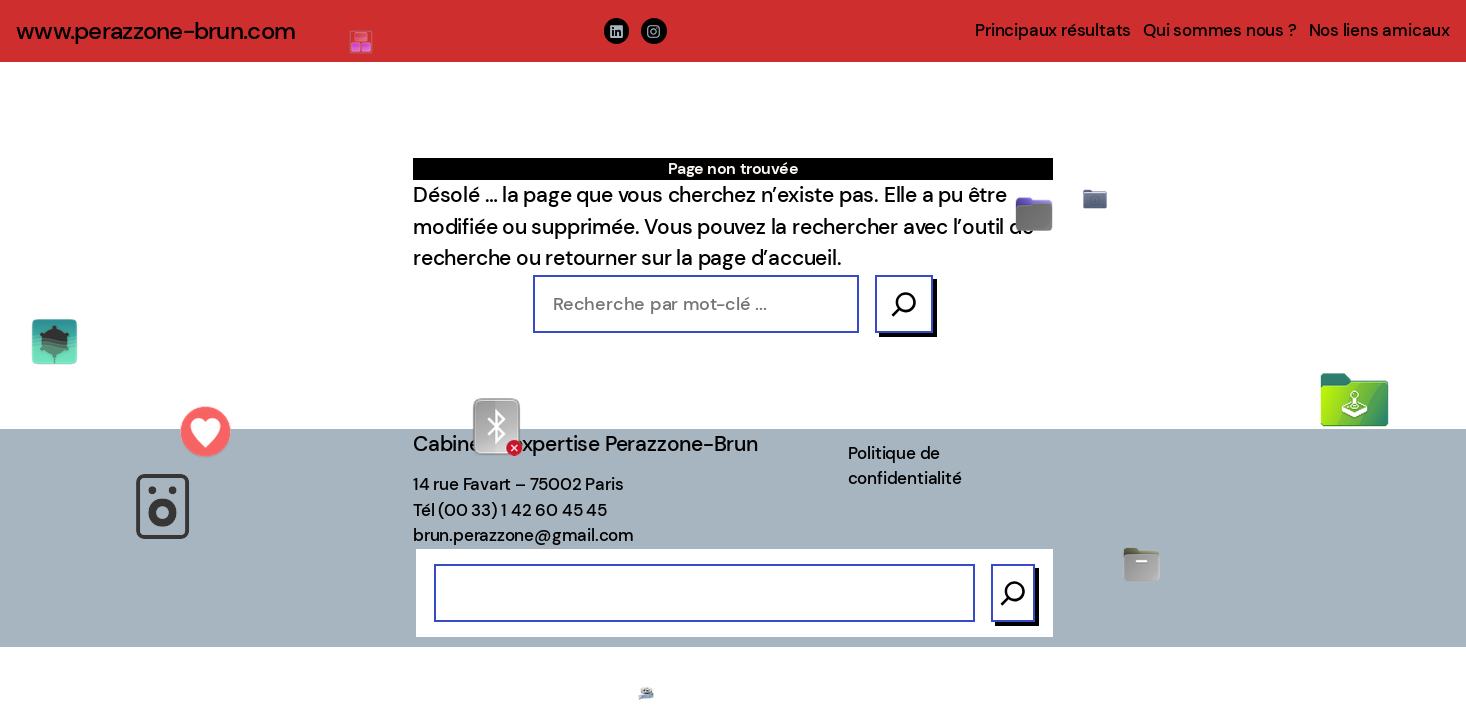  I want to click on indicates a video file type, so click(646, 694).